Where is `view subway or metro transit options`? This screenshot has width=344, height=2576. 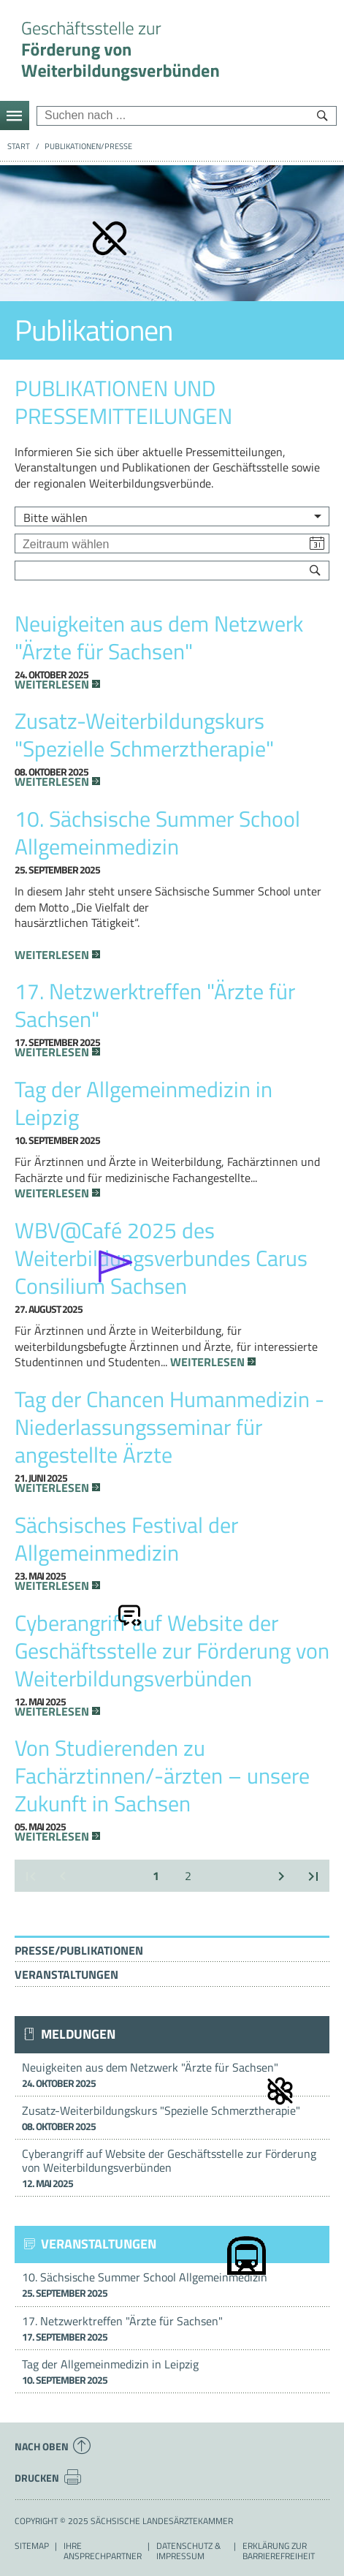
view subway or metro transit options is located at coordinates (246, 2255).